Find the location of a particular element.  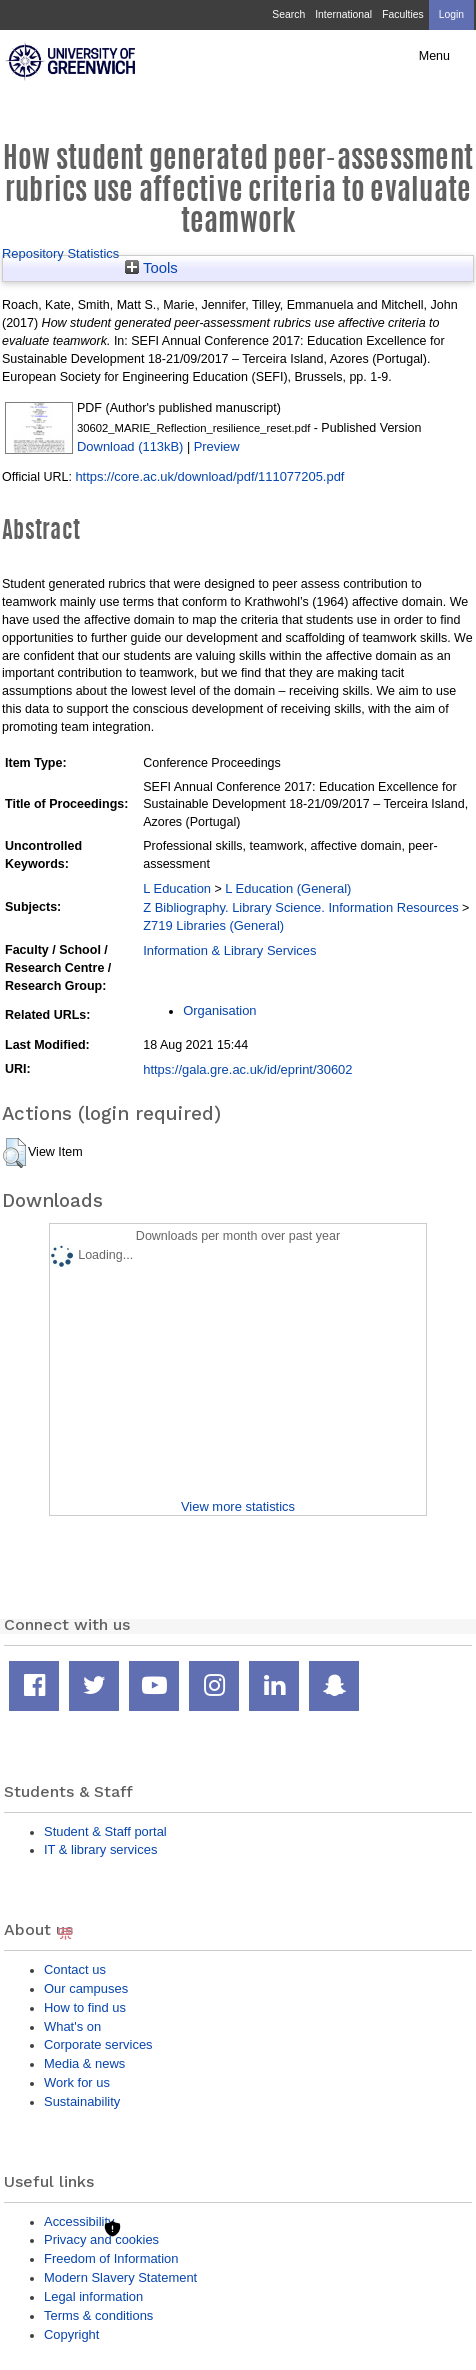

security warning or alert detected is located at coordinates (112, 2228).